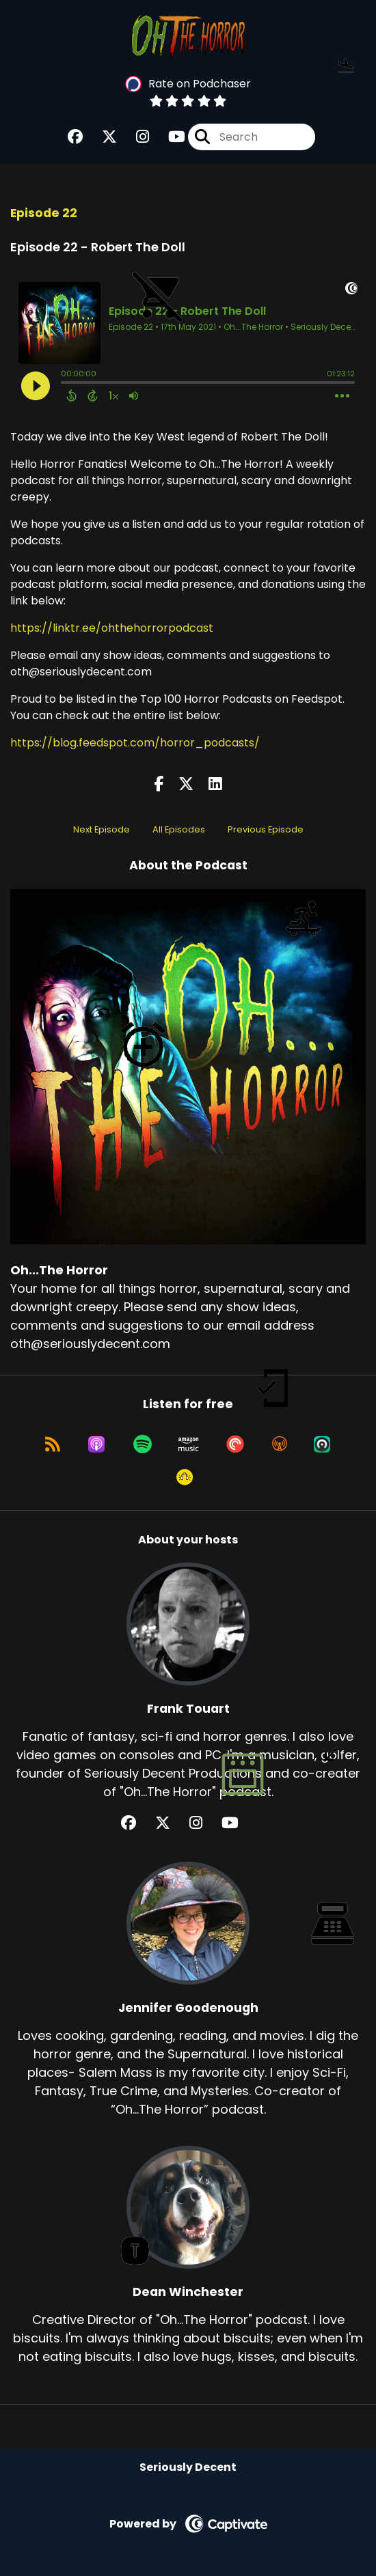  What do you see at coordinates (143, 1044) in the screenshot?
I see `add a new alarm` at bounding box center [143, 1044].